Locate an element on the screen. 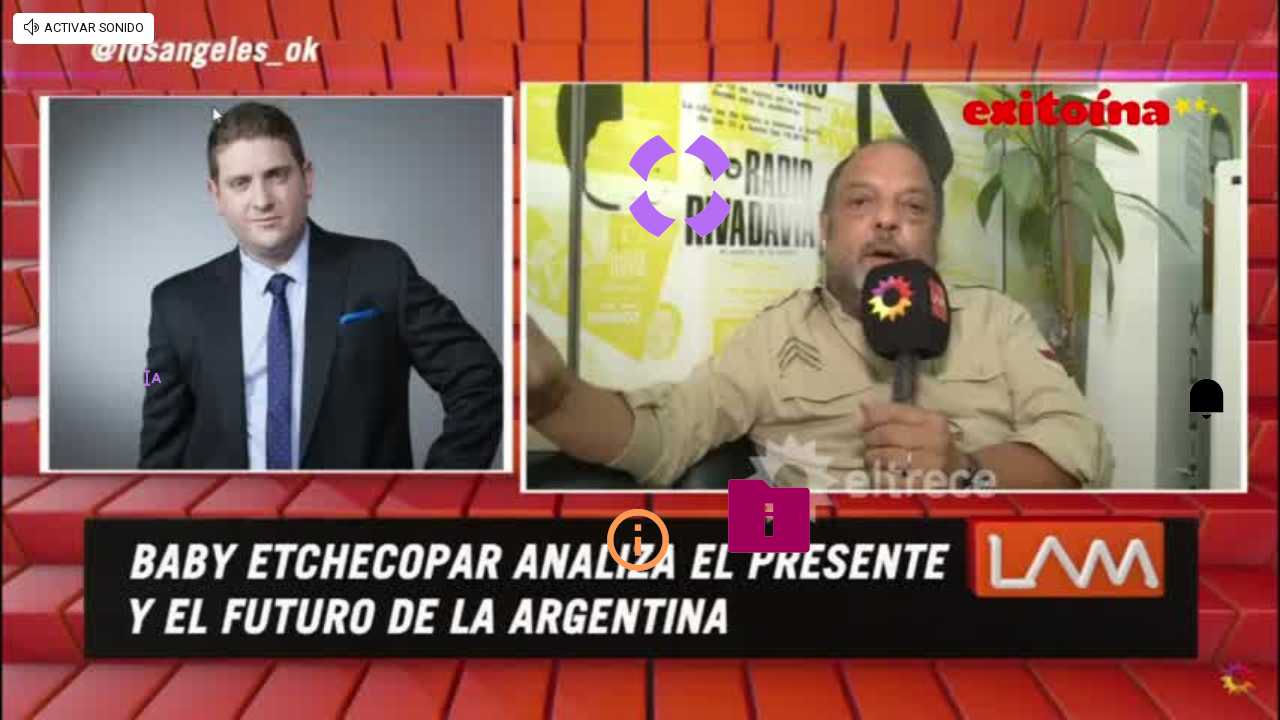 This screenshot has width=1280, height=720. view more information or details is located at coordinates (638, 540).